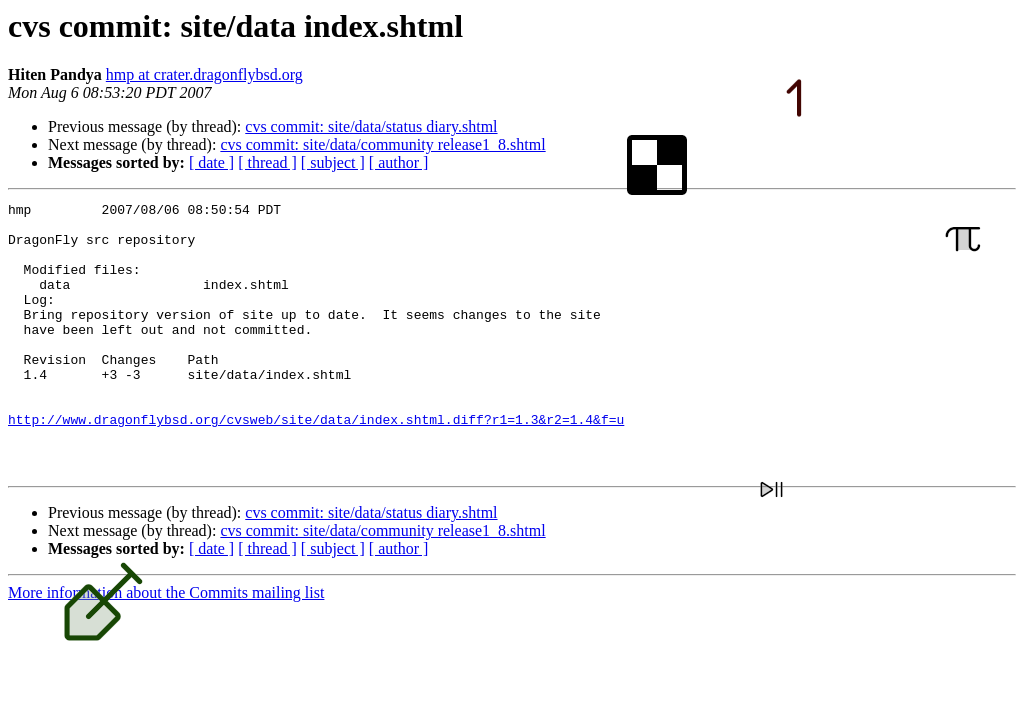  Describe the element at coordinates (797, 98) in the screenshot. I see `indicates first item or top priority` at that location.